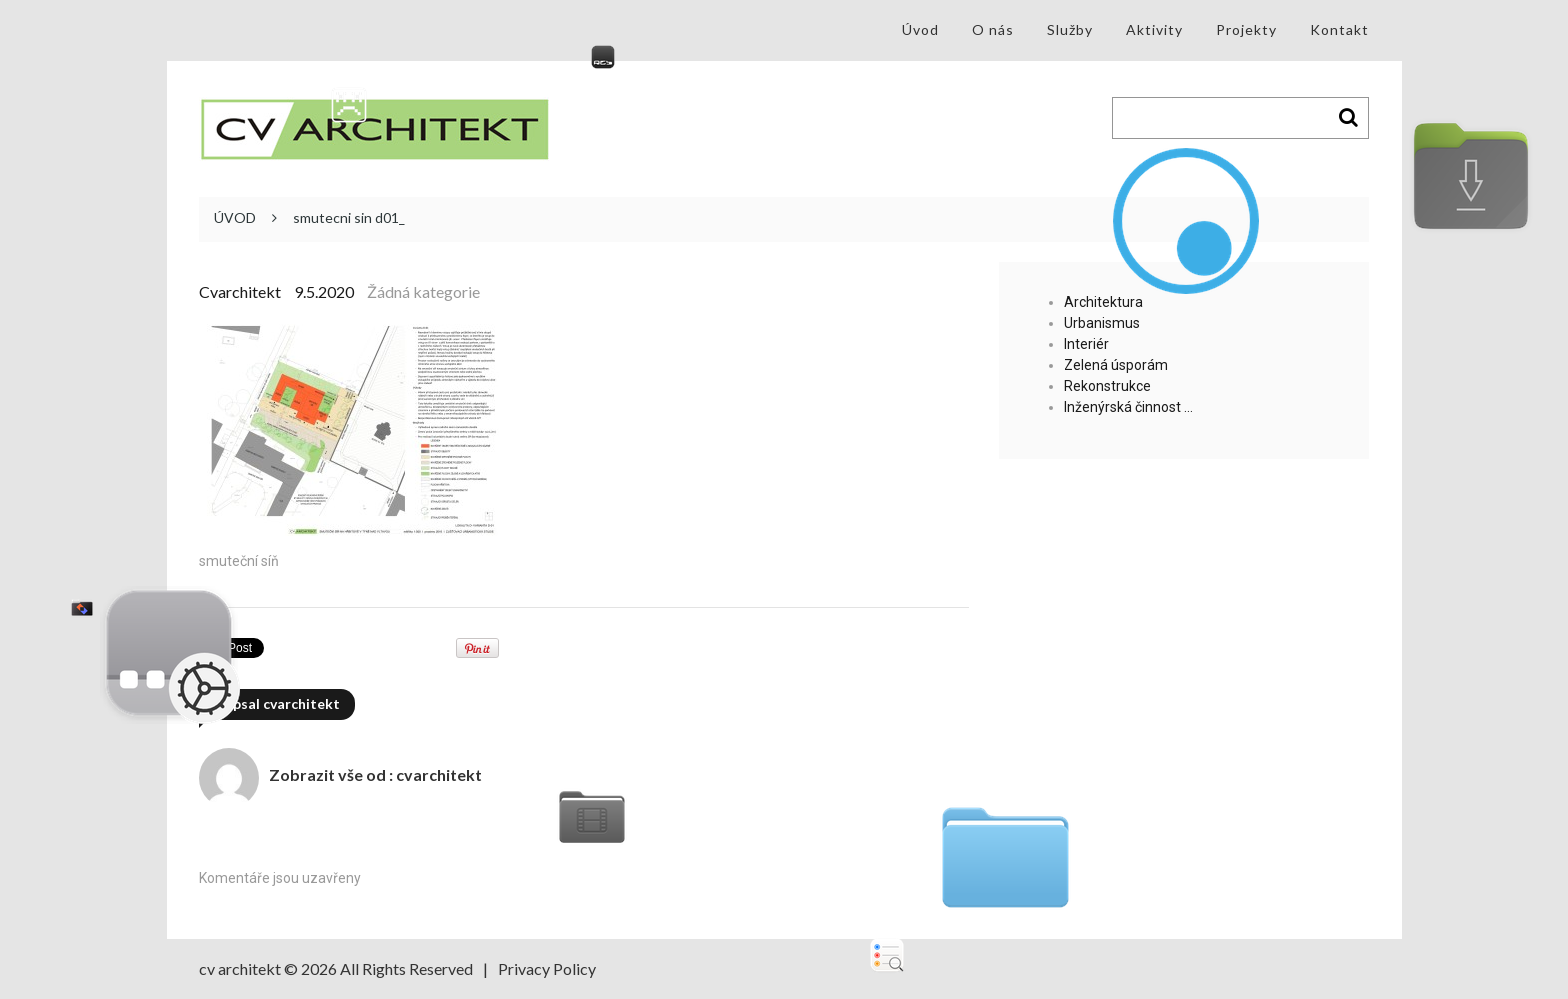 Image resolution: width=1568 pixels, height=999 pixels. What do you see at coordinates (170, 655) in the screenshot?
I see `configure xfce panel layout and profiles` at bounding box center [170, 655].